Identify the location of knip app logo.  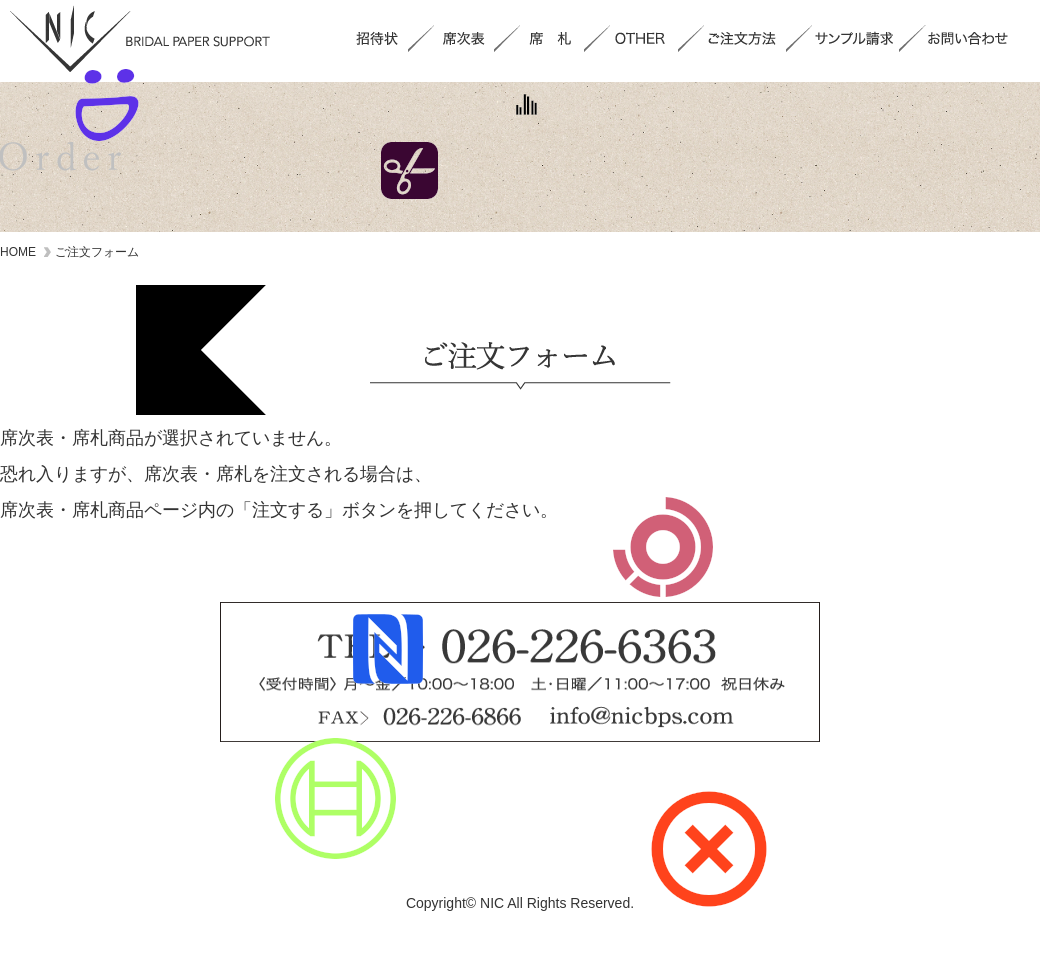
(409, 170).